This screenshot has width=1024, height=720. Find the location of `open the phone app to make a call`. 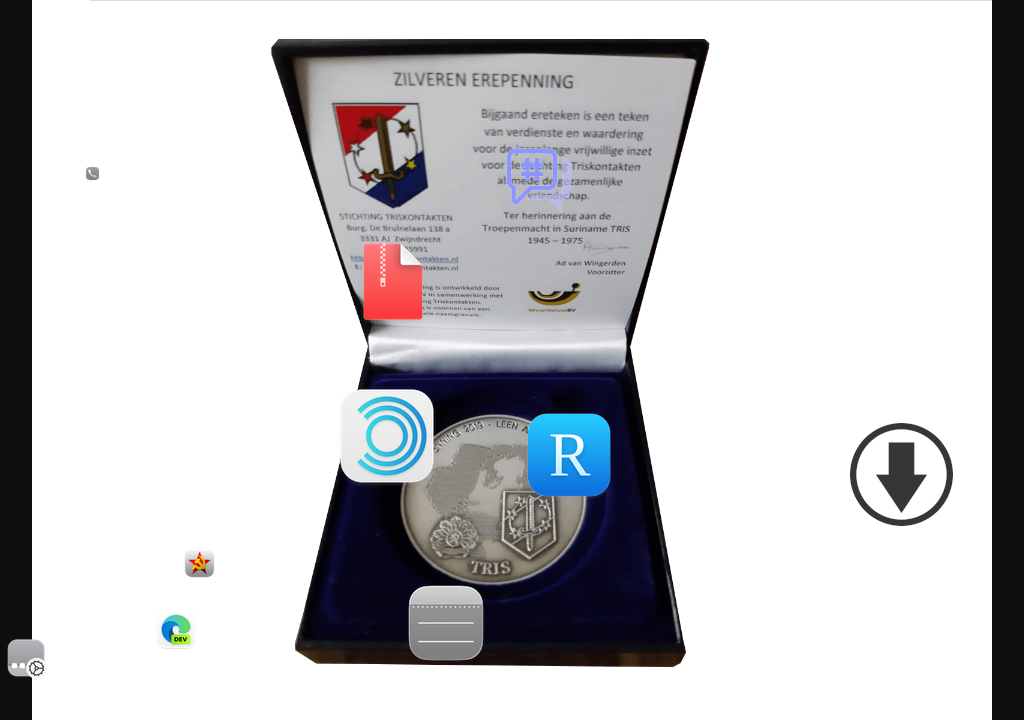

open the phone app to make a call is located at coordinates (92, 173).